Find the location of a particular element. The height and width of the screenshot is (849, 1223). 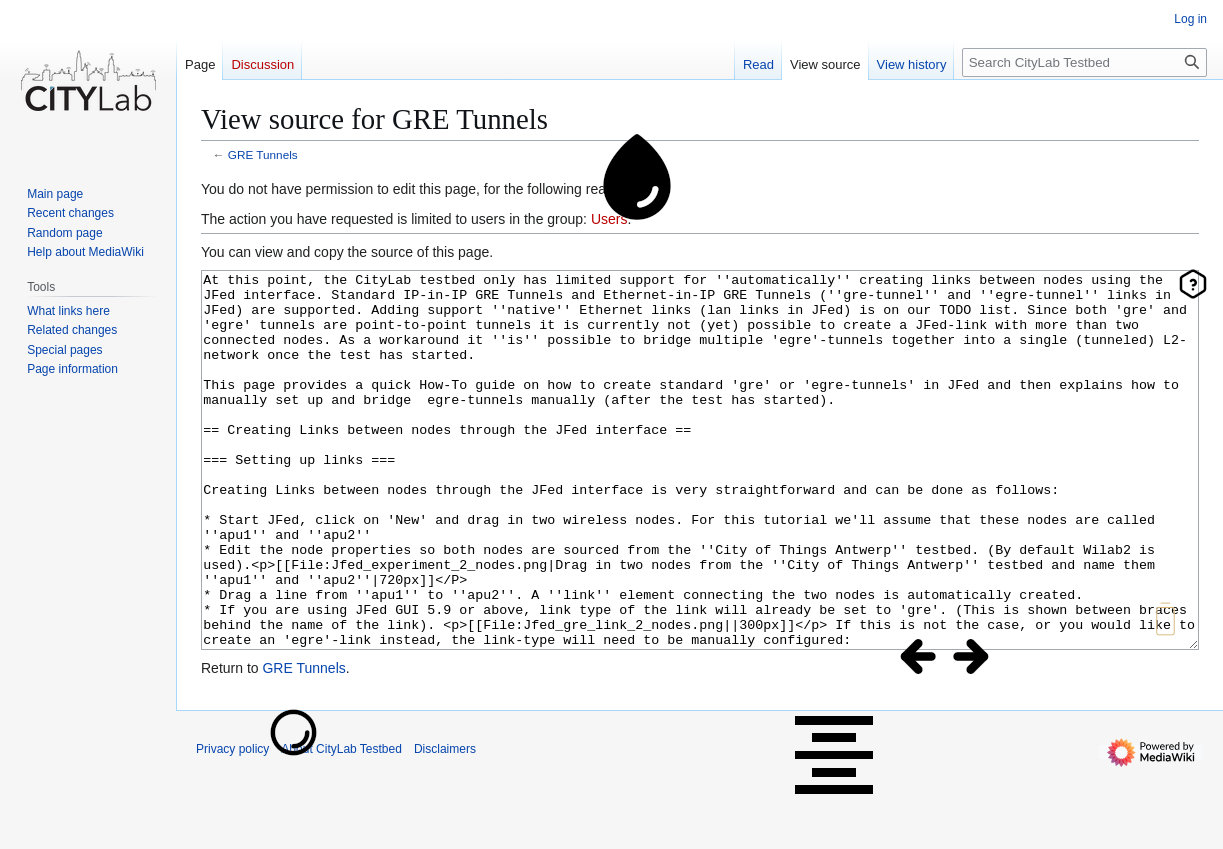

adjust horizontal position or spacing is located at coordinates (944, 656).